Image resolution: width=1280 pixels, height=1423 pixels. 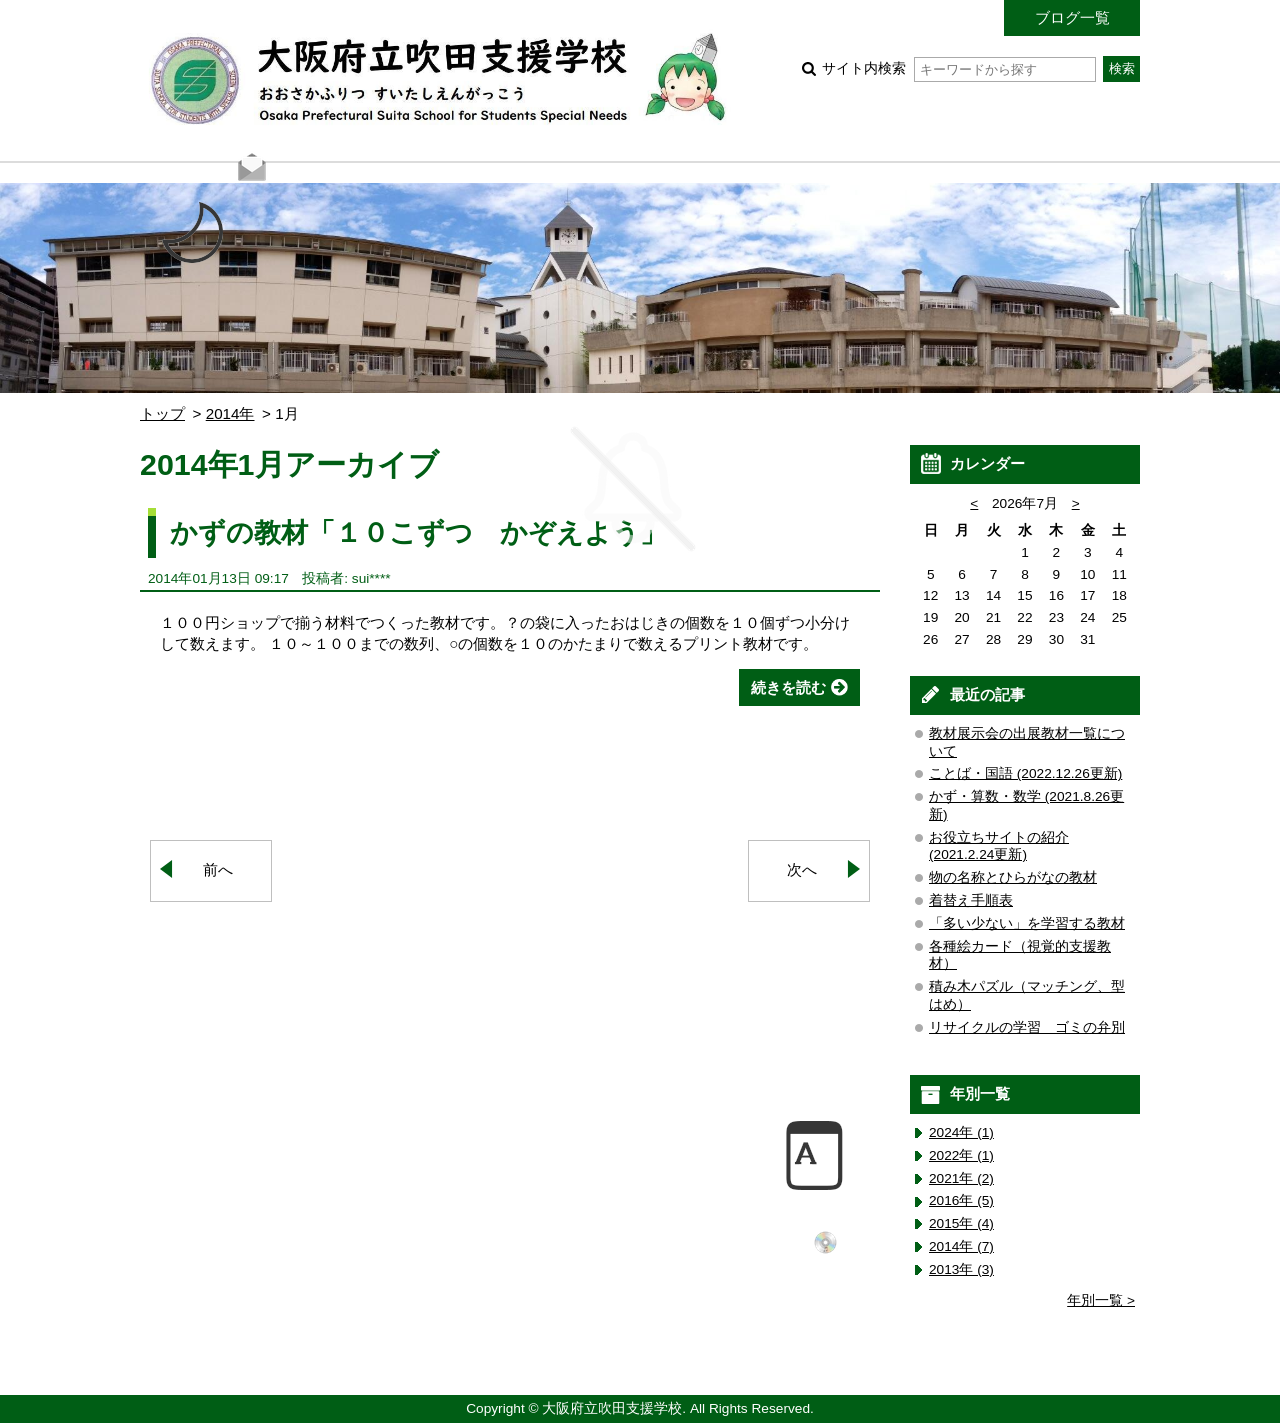 I want to click on open ebook reader app, so click(x=816, y=1155).